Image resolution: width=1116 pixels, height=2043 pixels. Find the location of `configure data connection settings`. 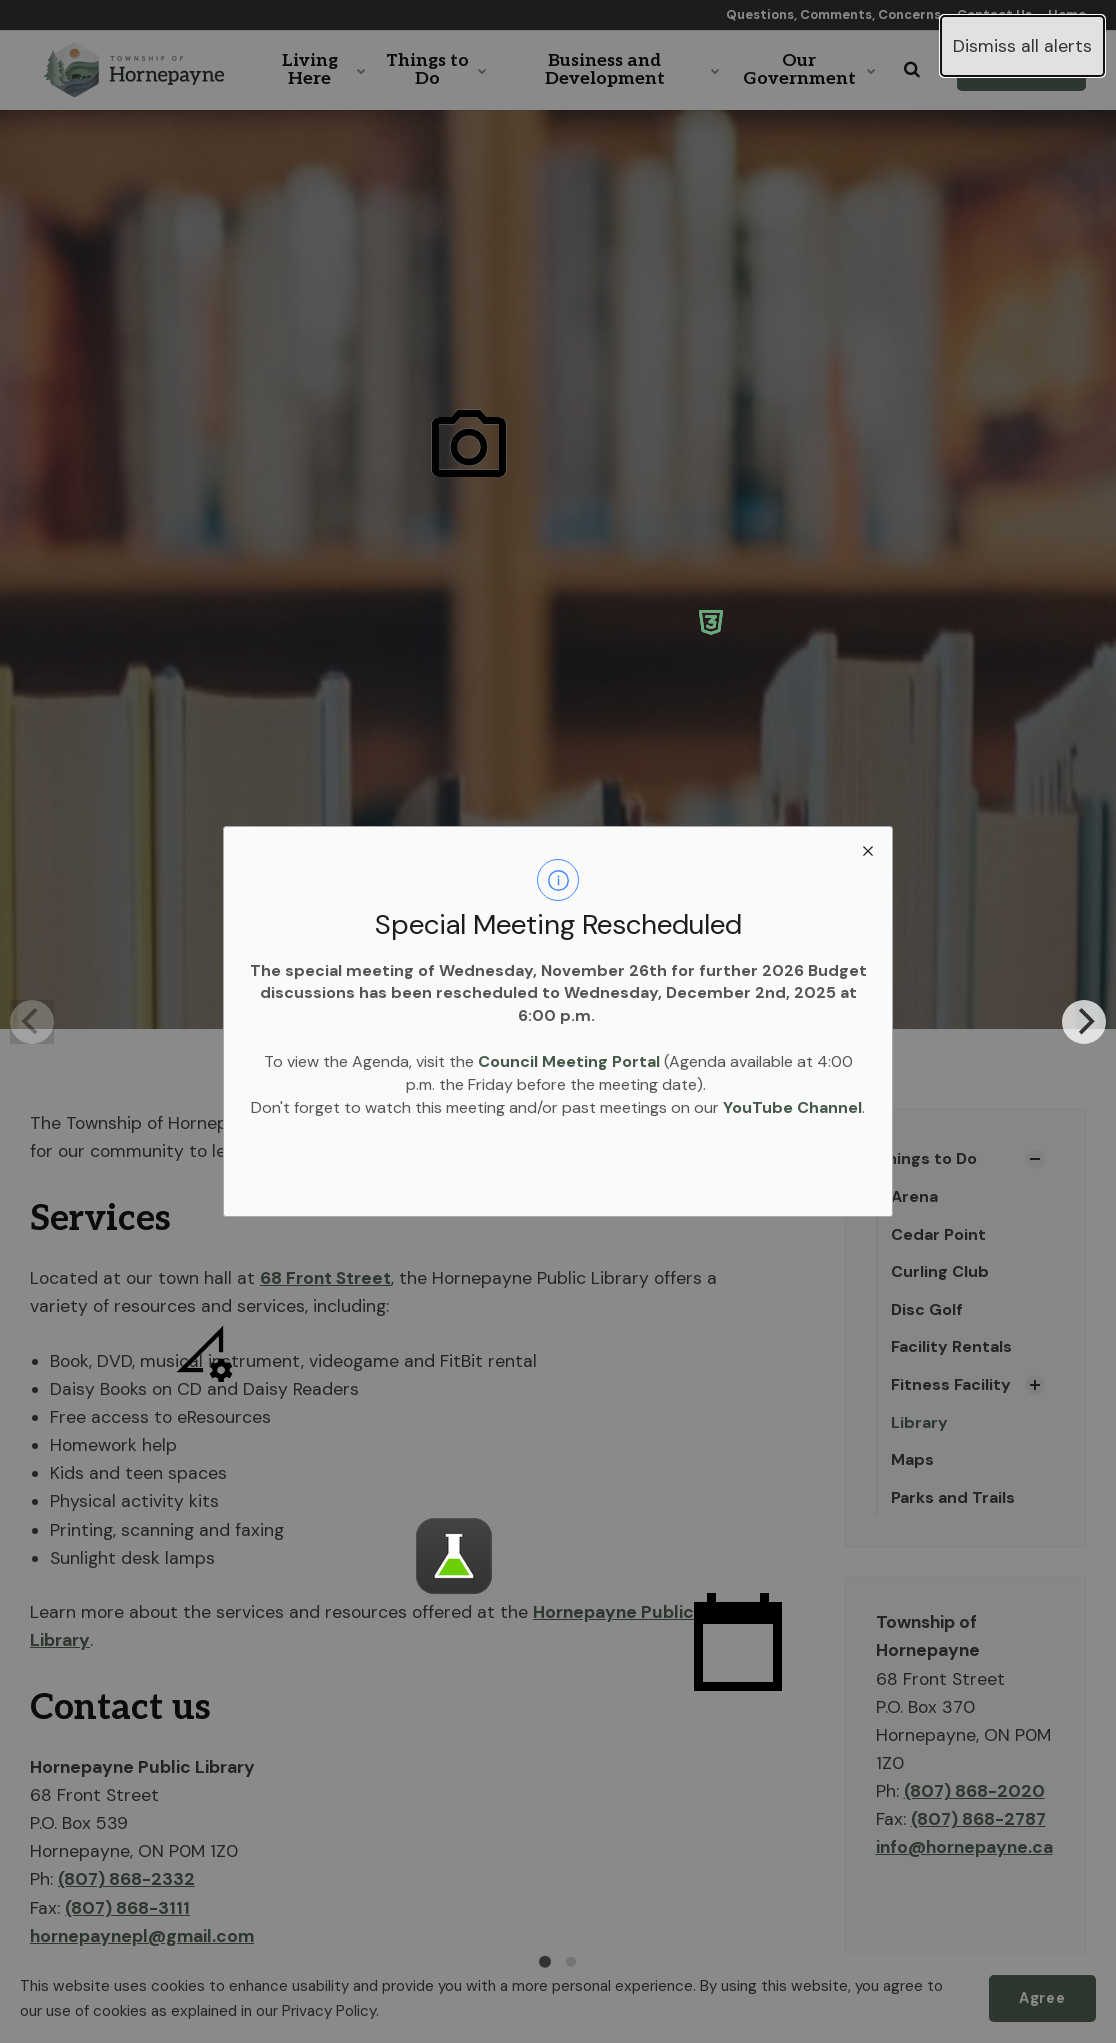

configure data connection settings is located at coordinates (204, 1353).